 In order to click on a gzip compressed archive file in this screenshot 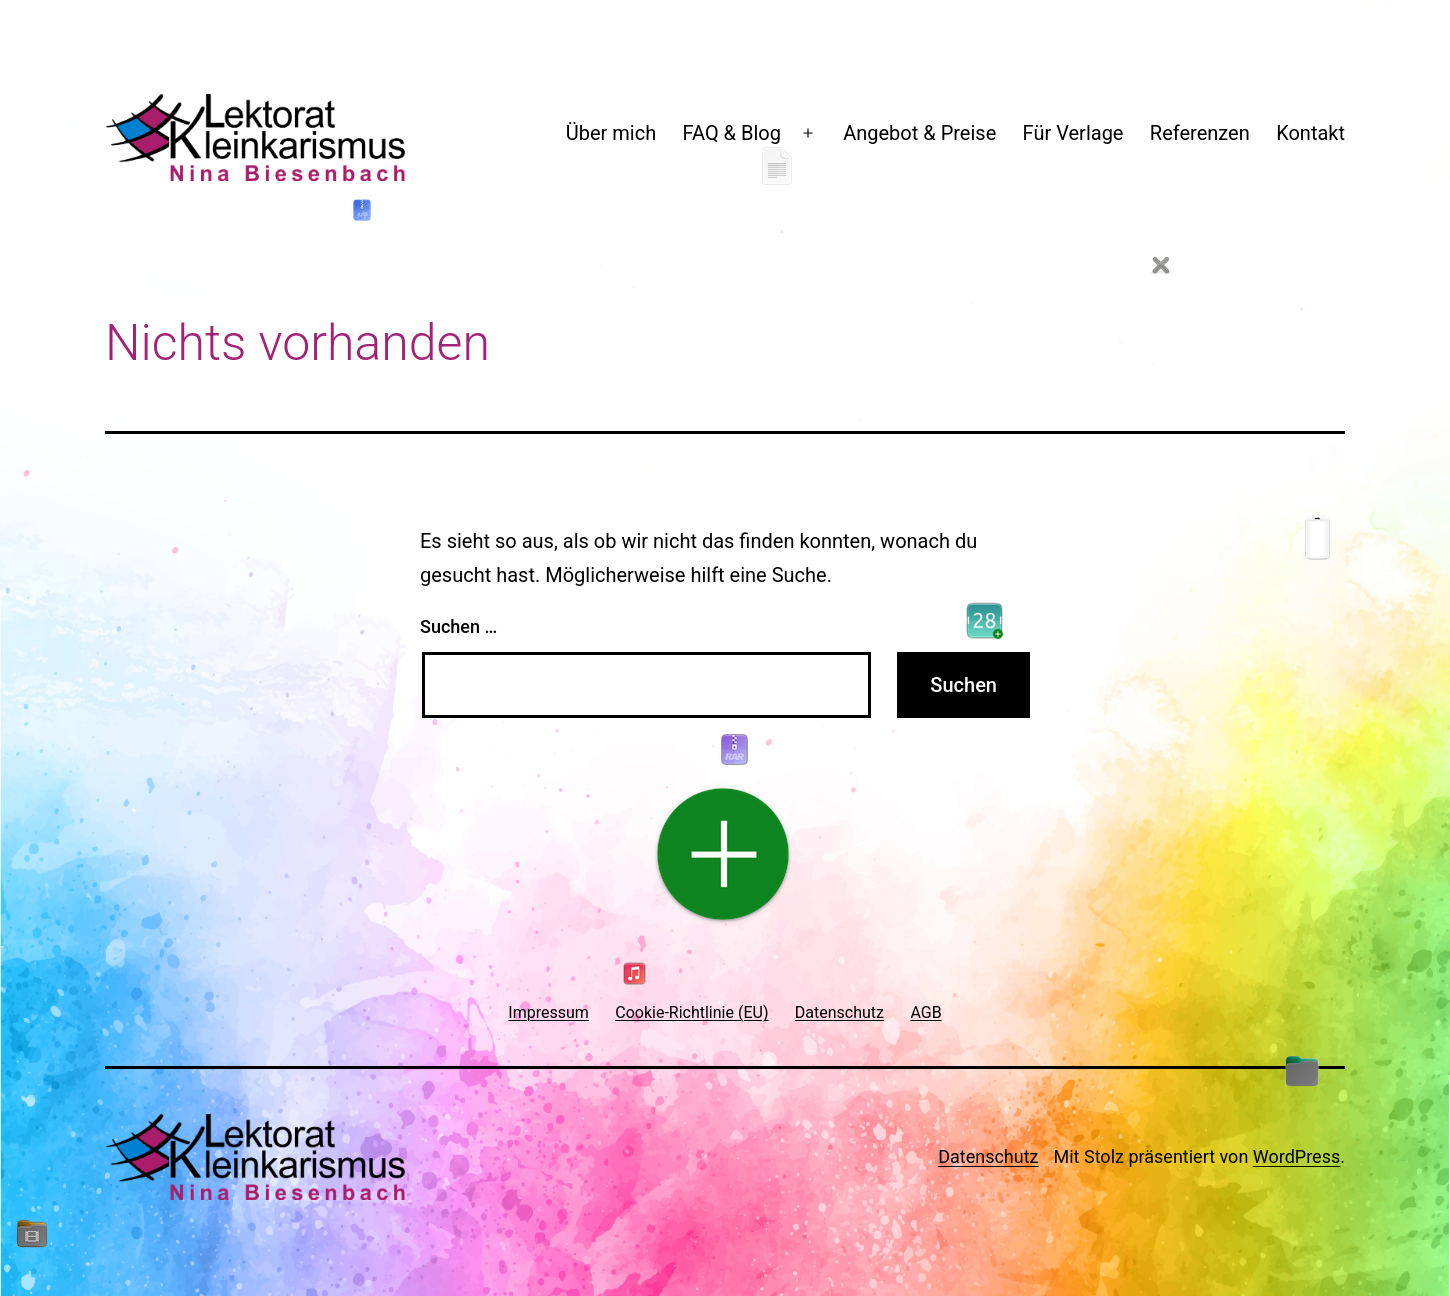, I will do `click(362, 210)`.